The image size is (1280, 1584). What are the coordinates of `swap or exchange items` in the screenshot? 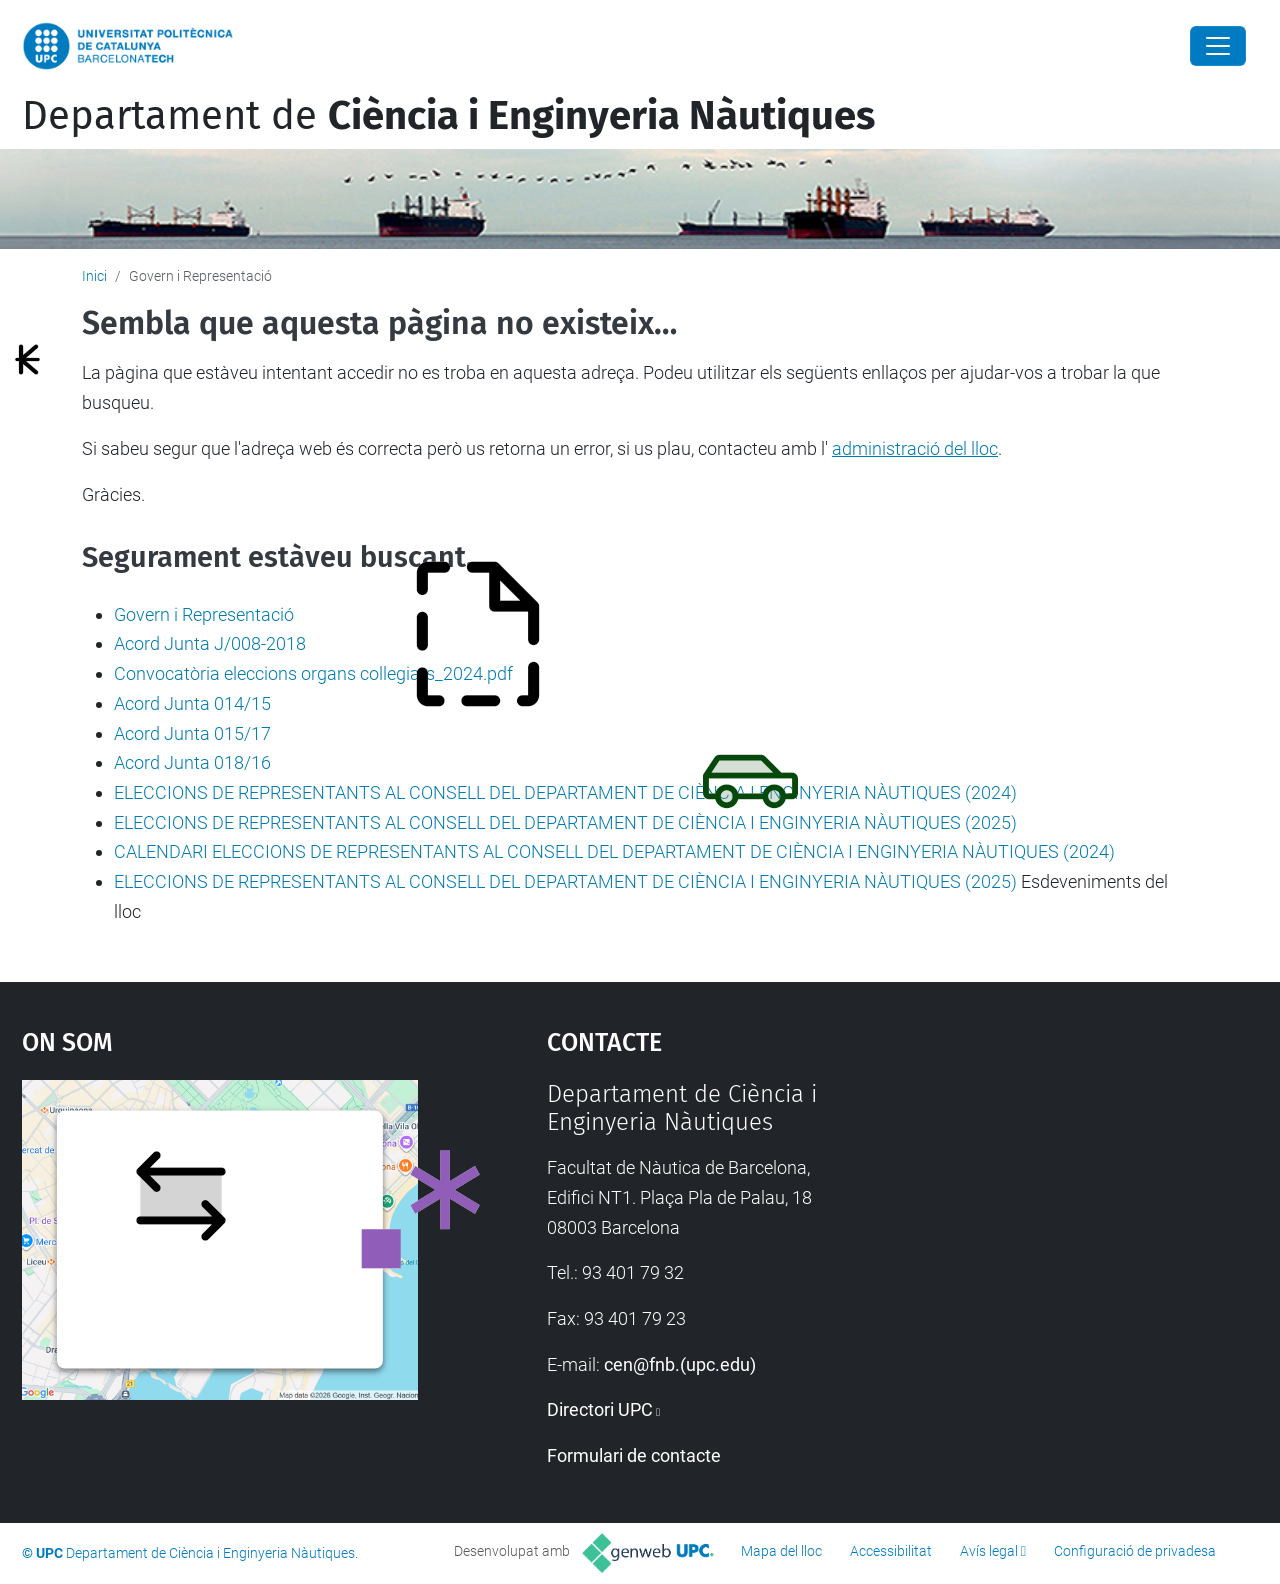 It's located at (181, 1196).